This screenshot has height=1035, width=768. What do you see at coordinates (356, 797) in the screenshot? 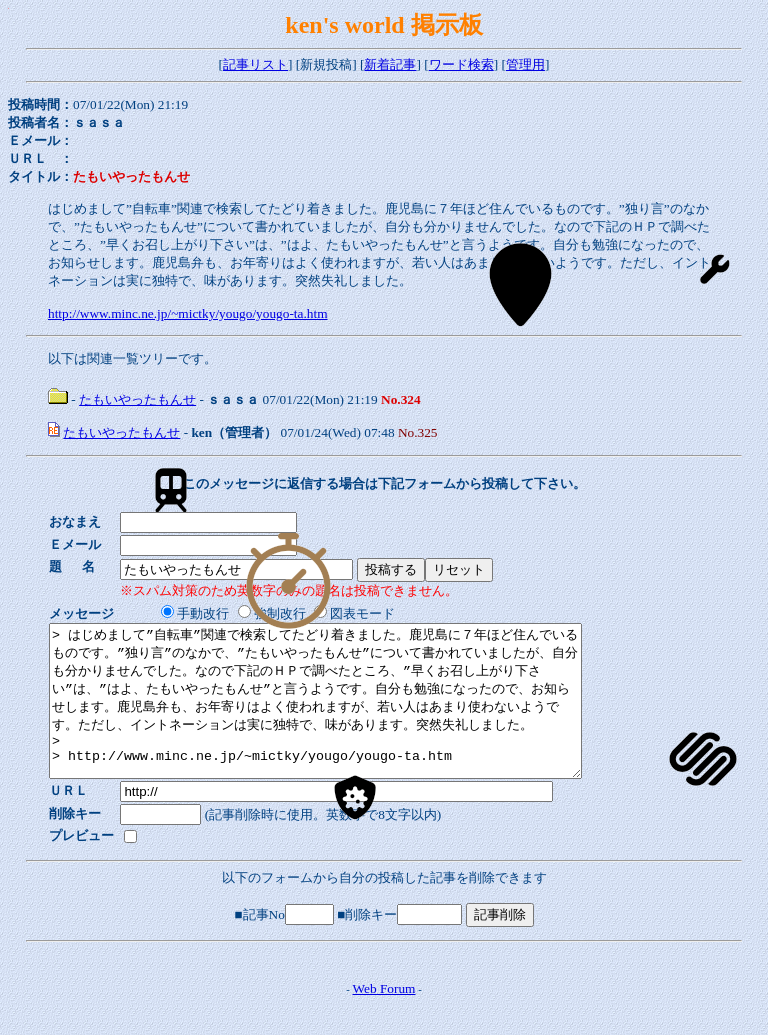
I see `virus protection or antivirus security status` at bounding box center [356, 797].